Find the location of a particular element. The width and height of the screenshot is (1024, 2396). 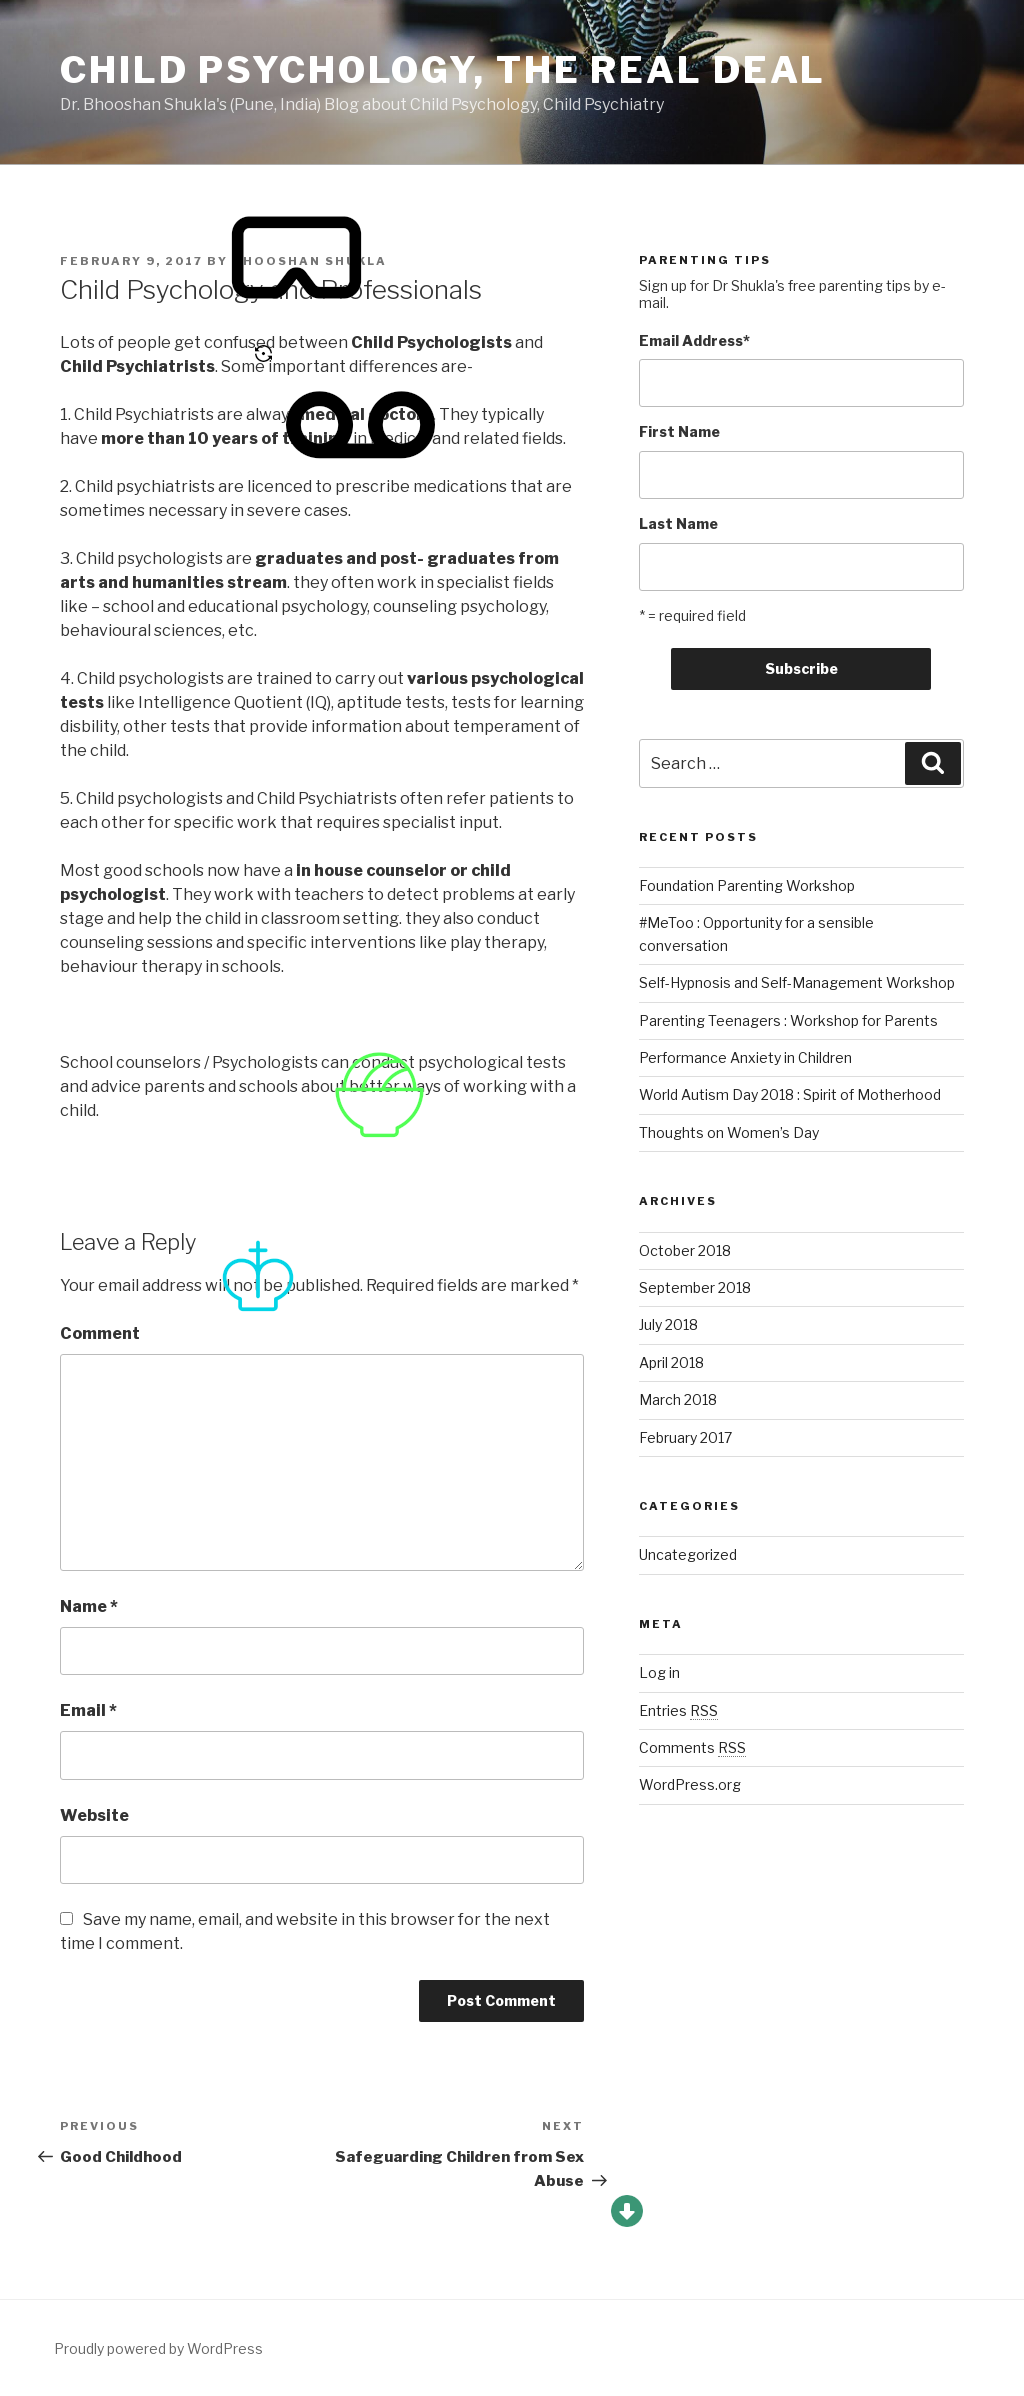

access your voicemail messages is located at coordinates (360, 428).